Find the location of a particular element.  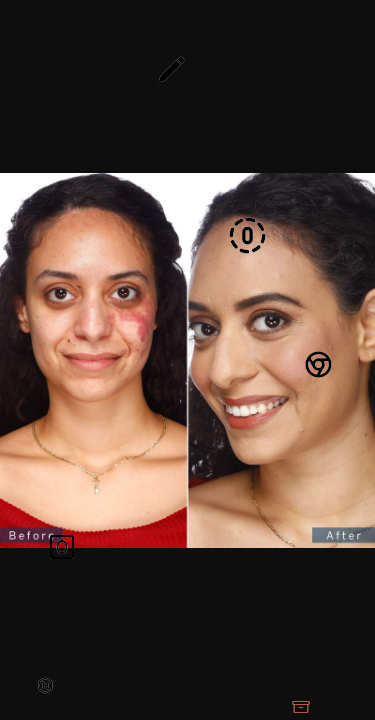

indicates zero or null value is located at coordinates (62, 547).